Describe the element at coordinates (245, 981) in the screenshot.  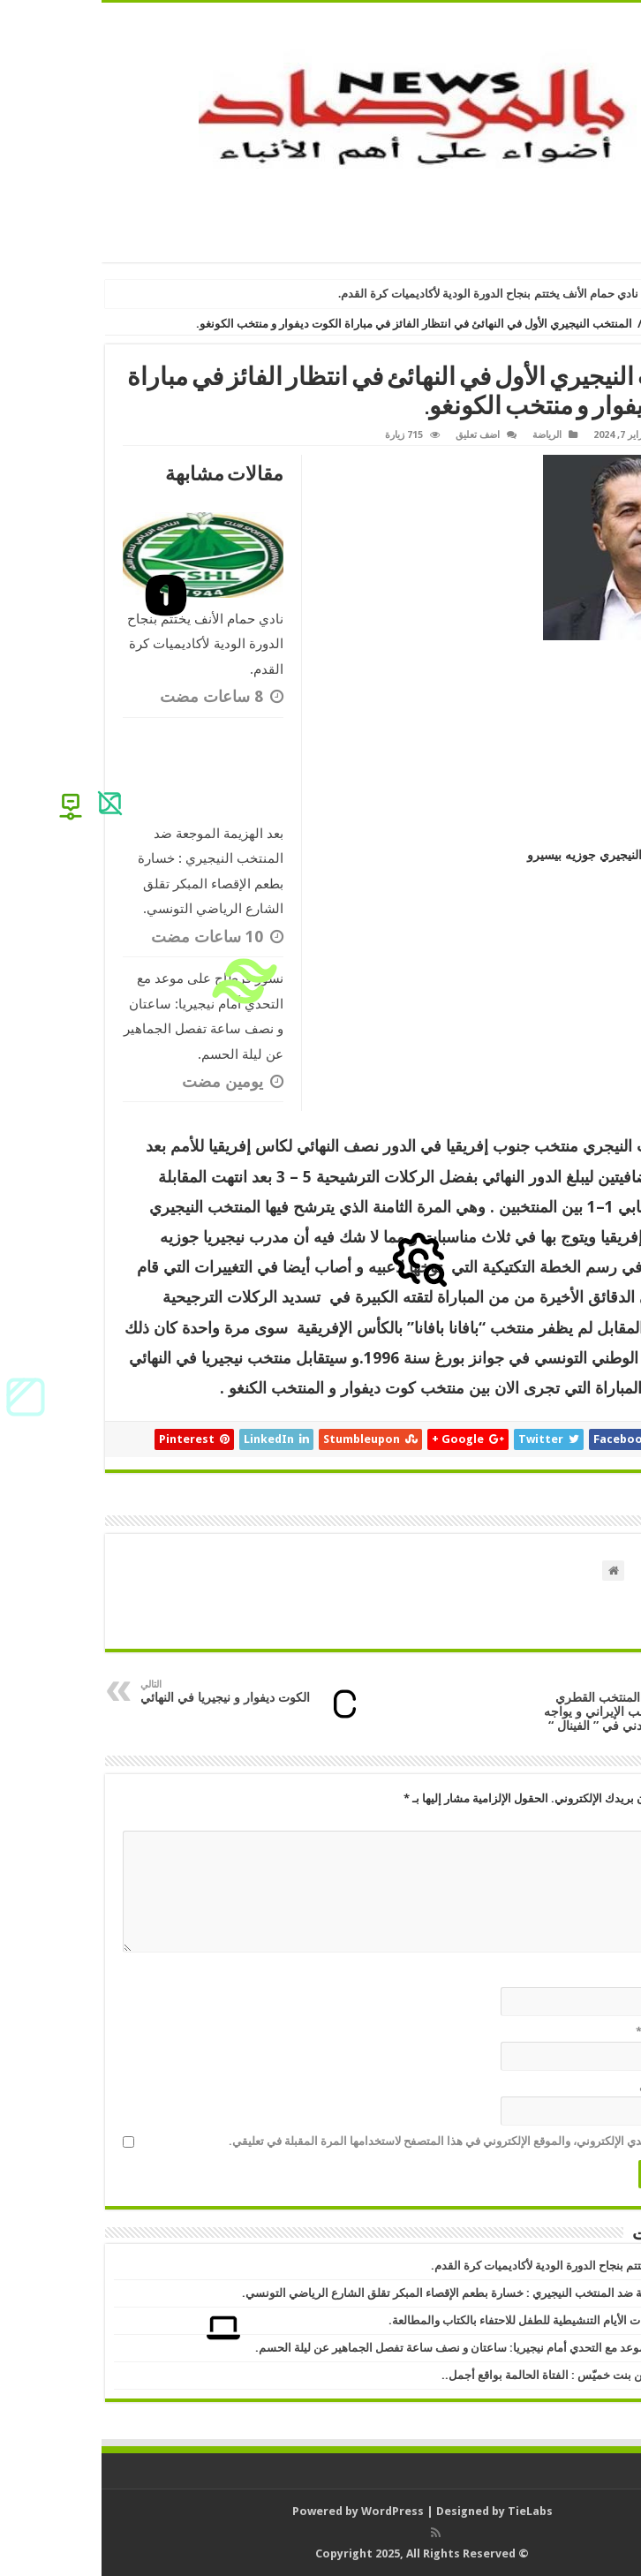
I see `tailwind css framework logo` at that location.